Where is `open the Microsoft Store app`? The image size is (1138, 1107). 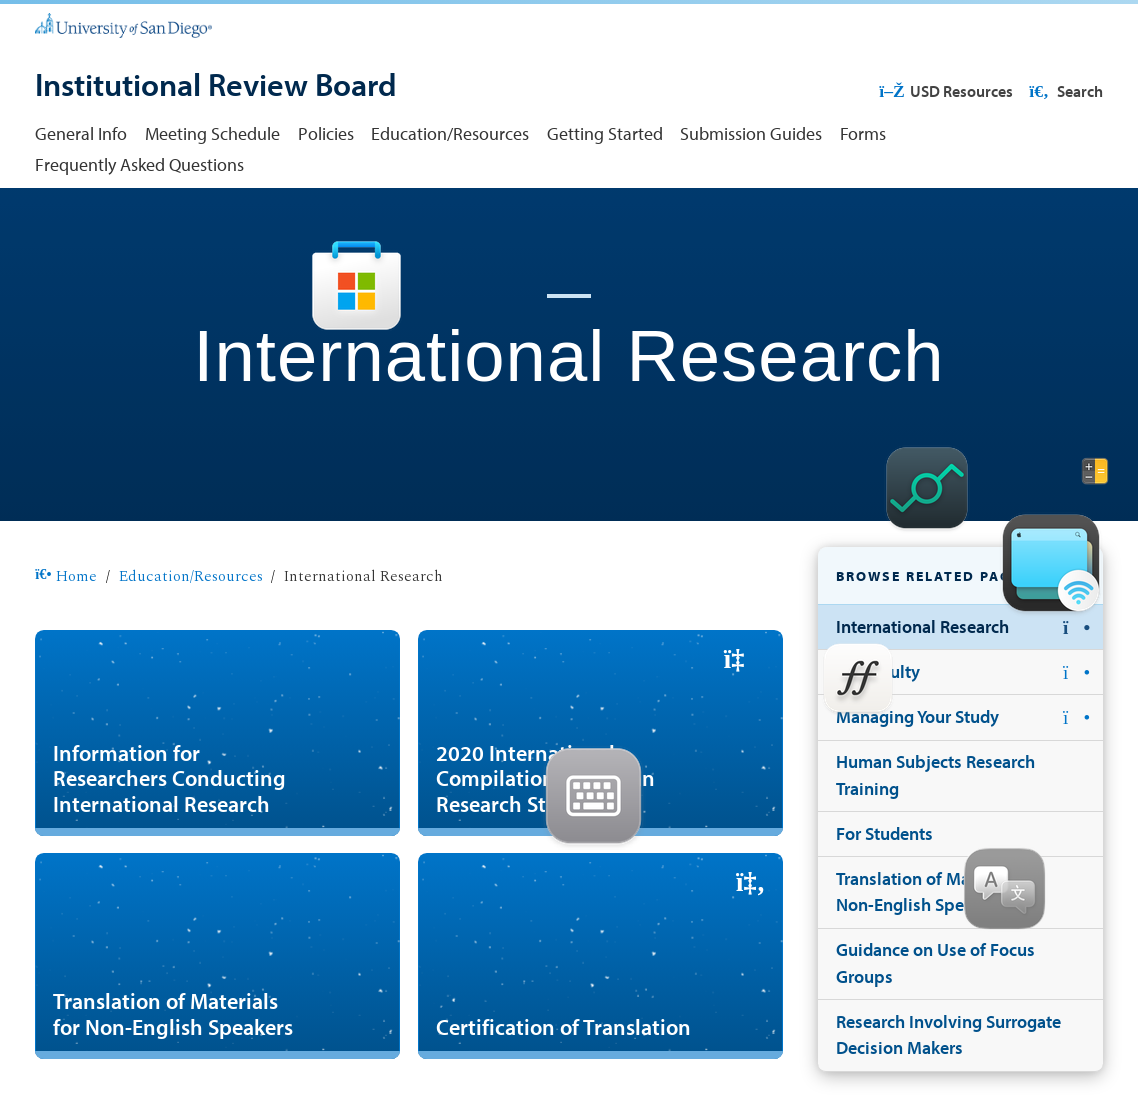 open the Microsoft Store app is located at coordinates (356, 285).